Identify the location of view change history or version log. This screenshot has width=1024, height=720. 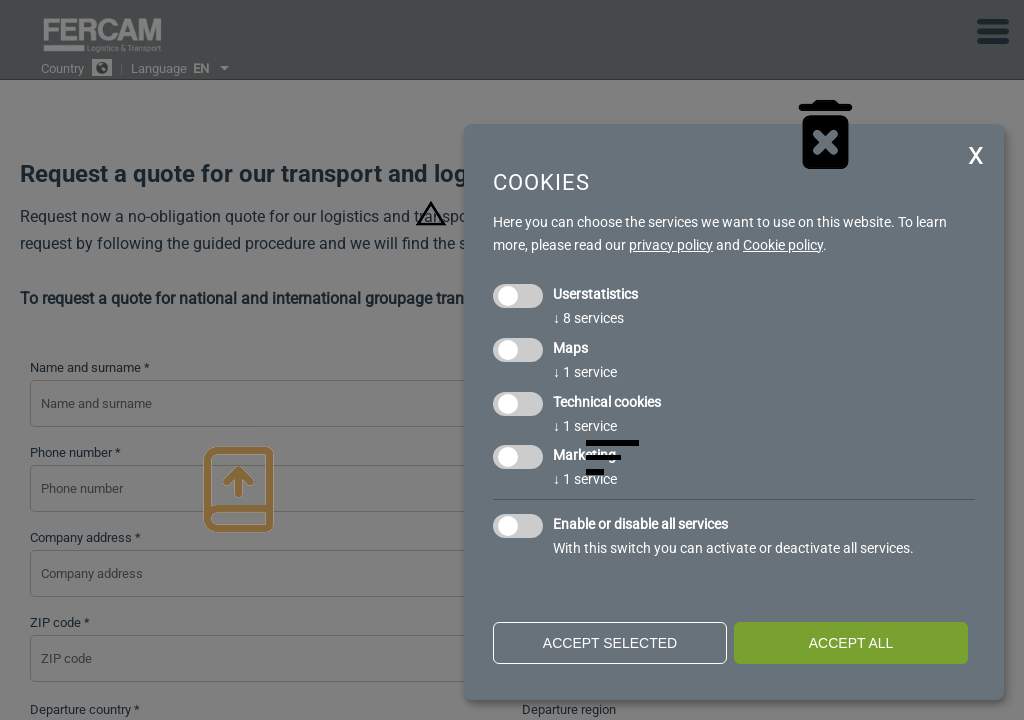
(431, 213).